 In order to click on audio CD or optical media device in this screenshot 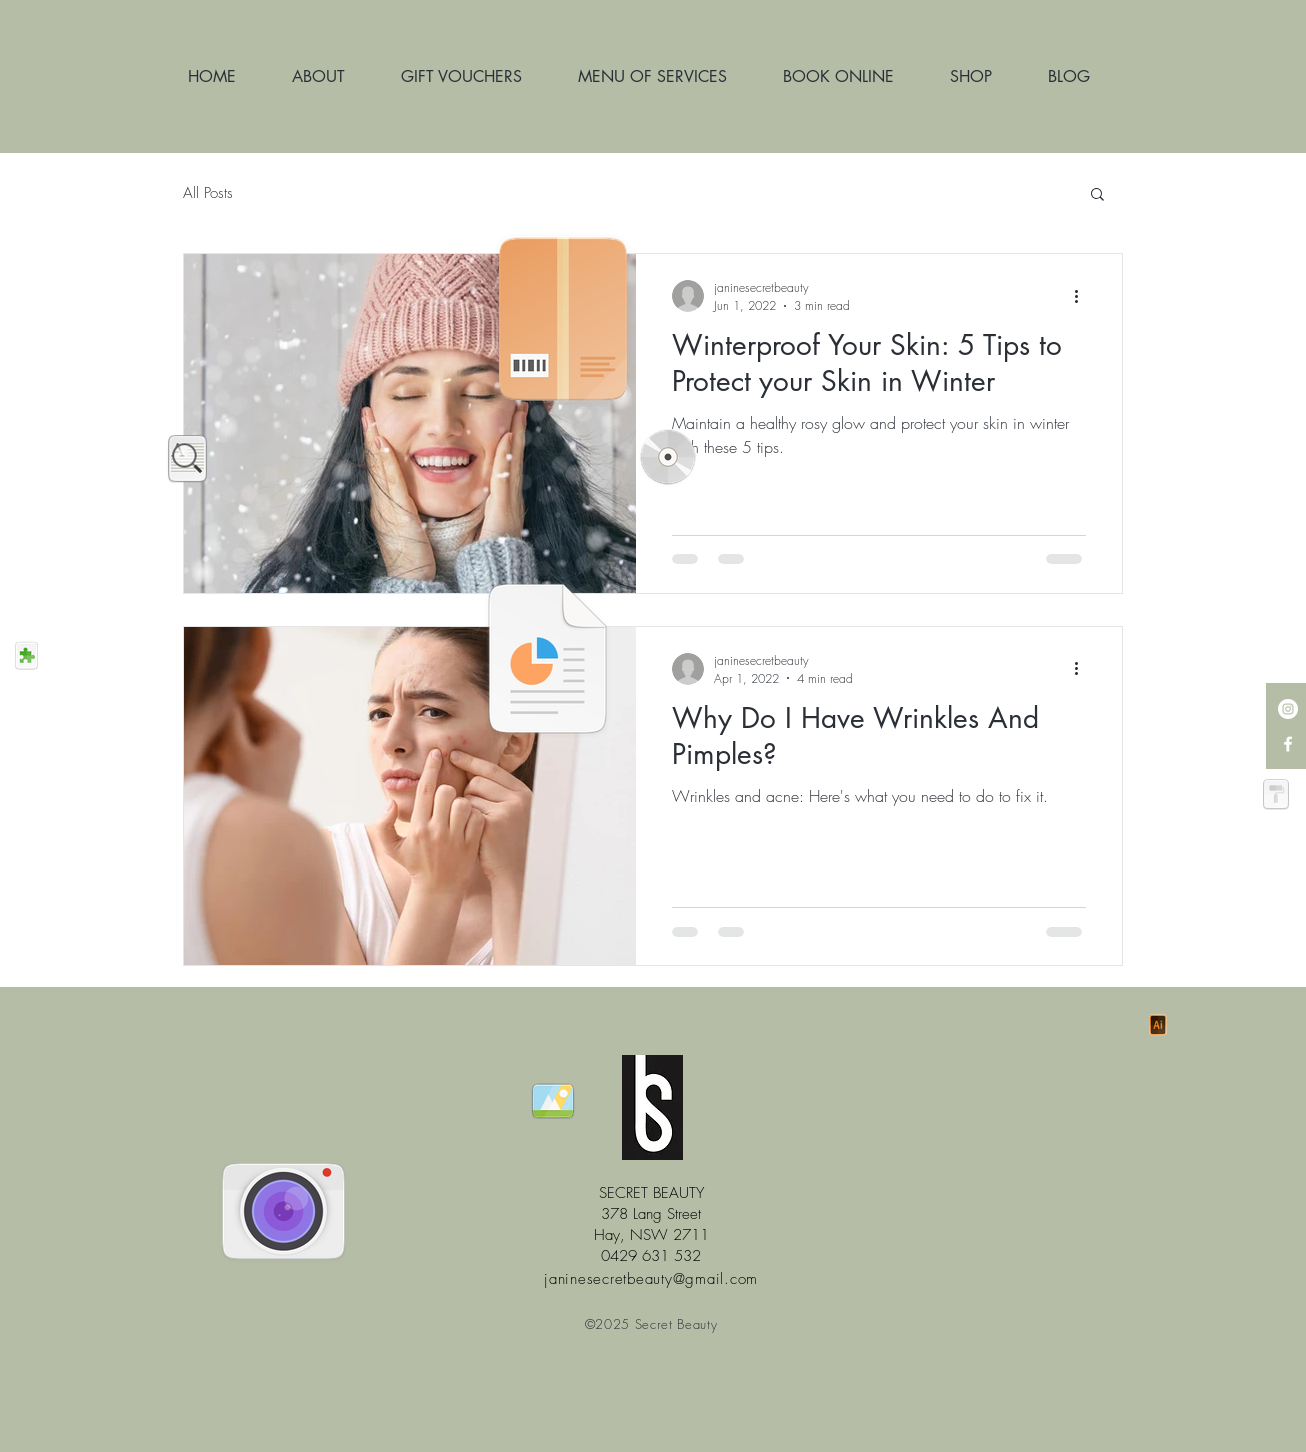, I will do `click(668, 457)`.